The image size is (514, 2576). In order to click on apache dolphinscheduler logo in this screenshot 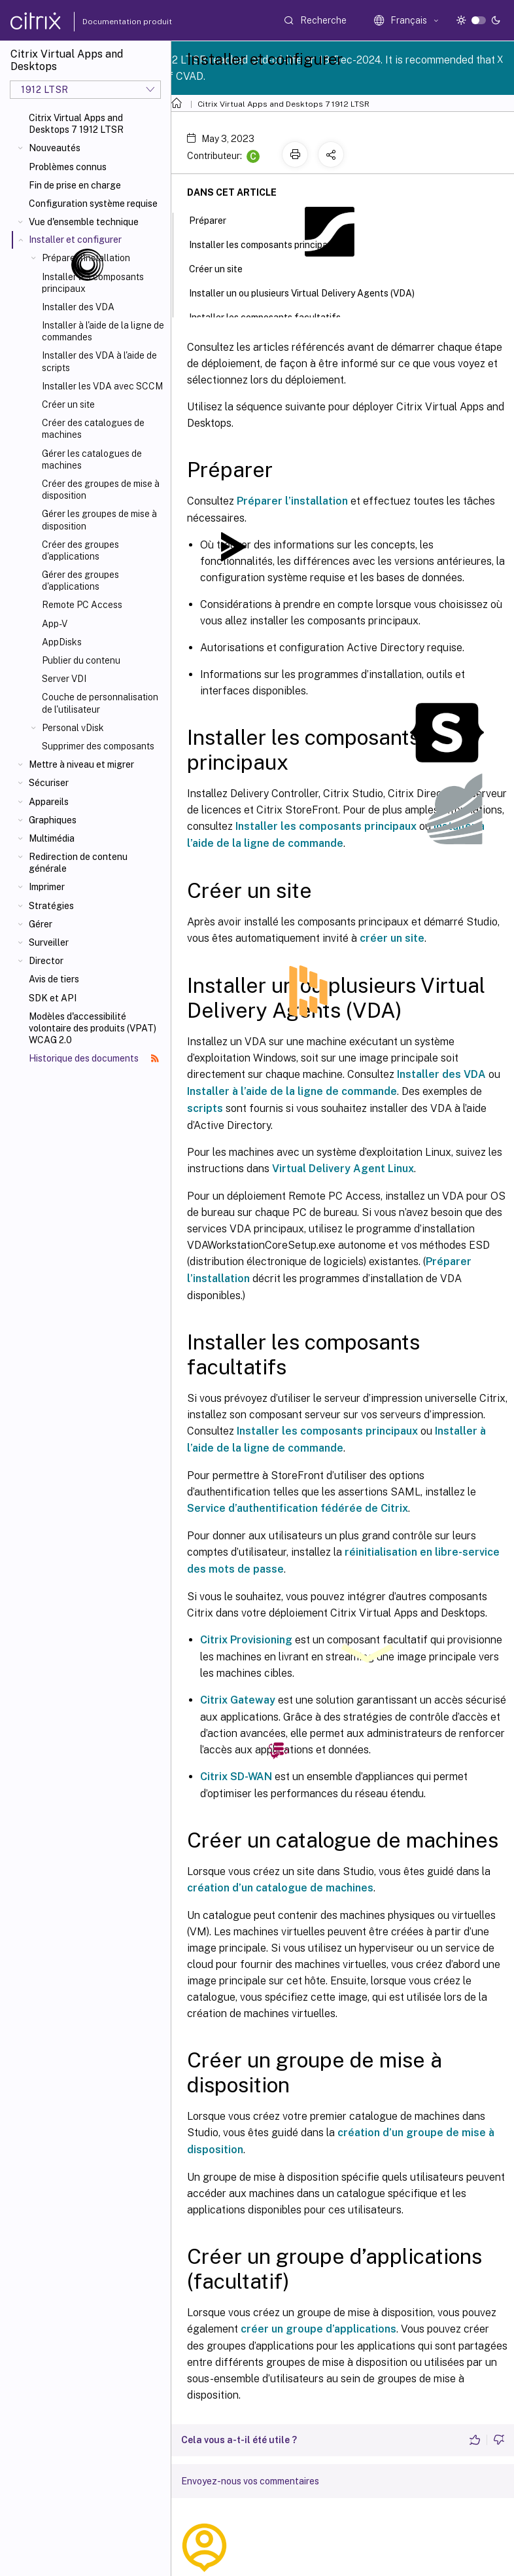, I will do `click(279, 1751)`.